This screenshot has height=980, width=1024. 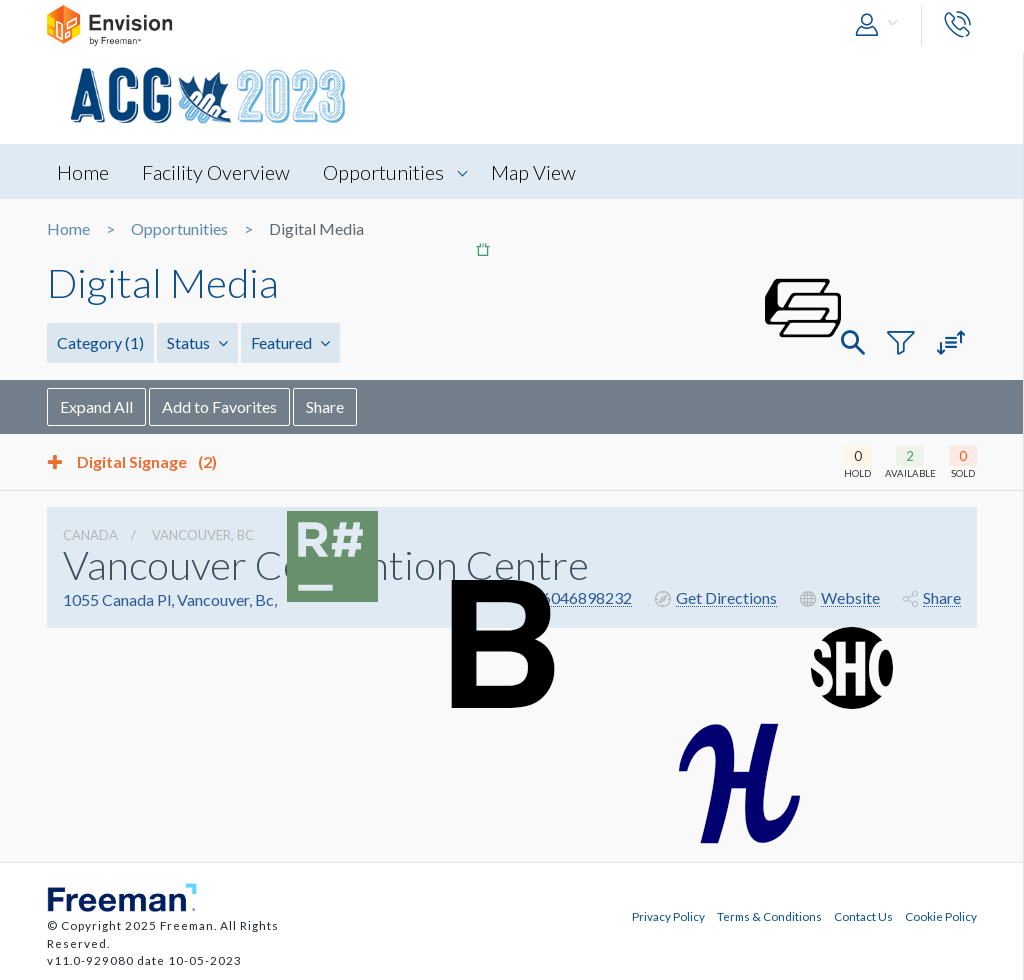 What do you see at coordinates (483, 250) in the screenshot?
I see `connect to a sensor device` at bounding box center [483, 250].